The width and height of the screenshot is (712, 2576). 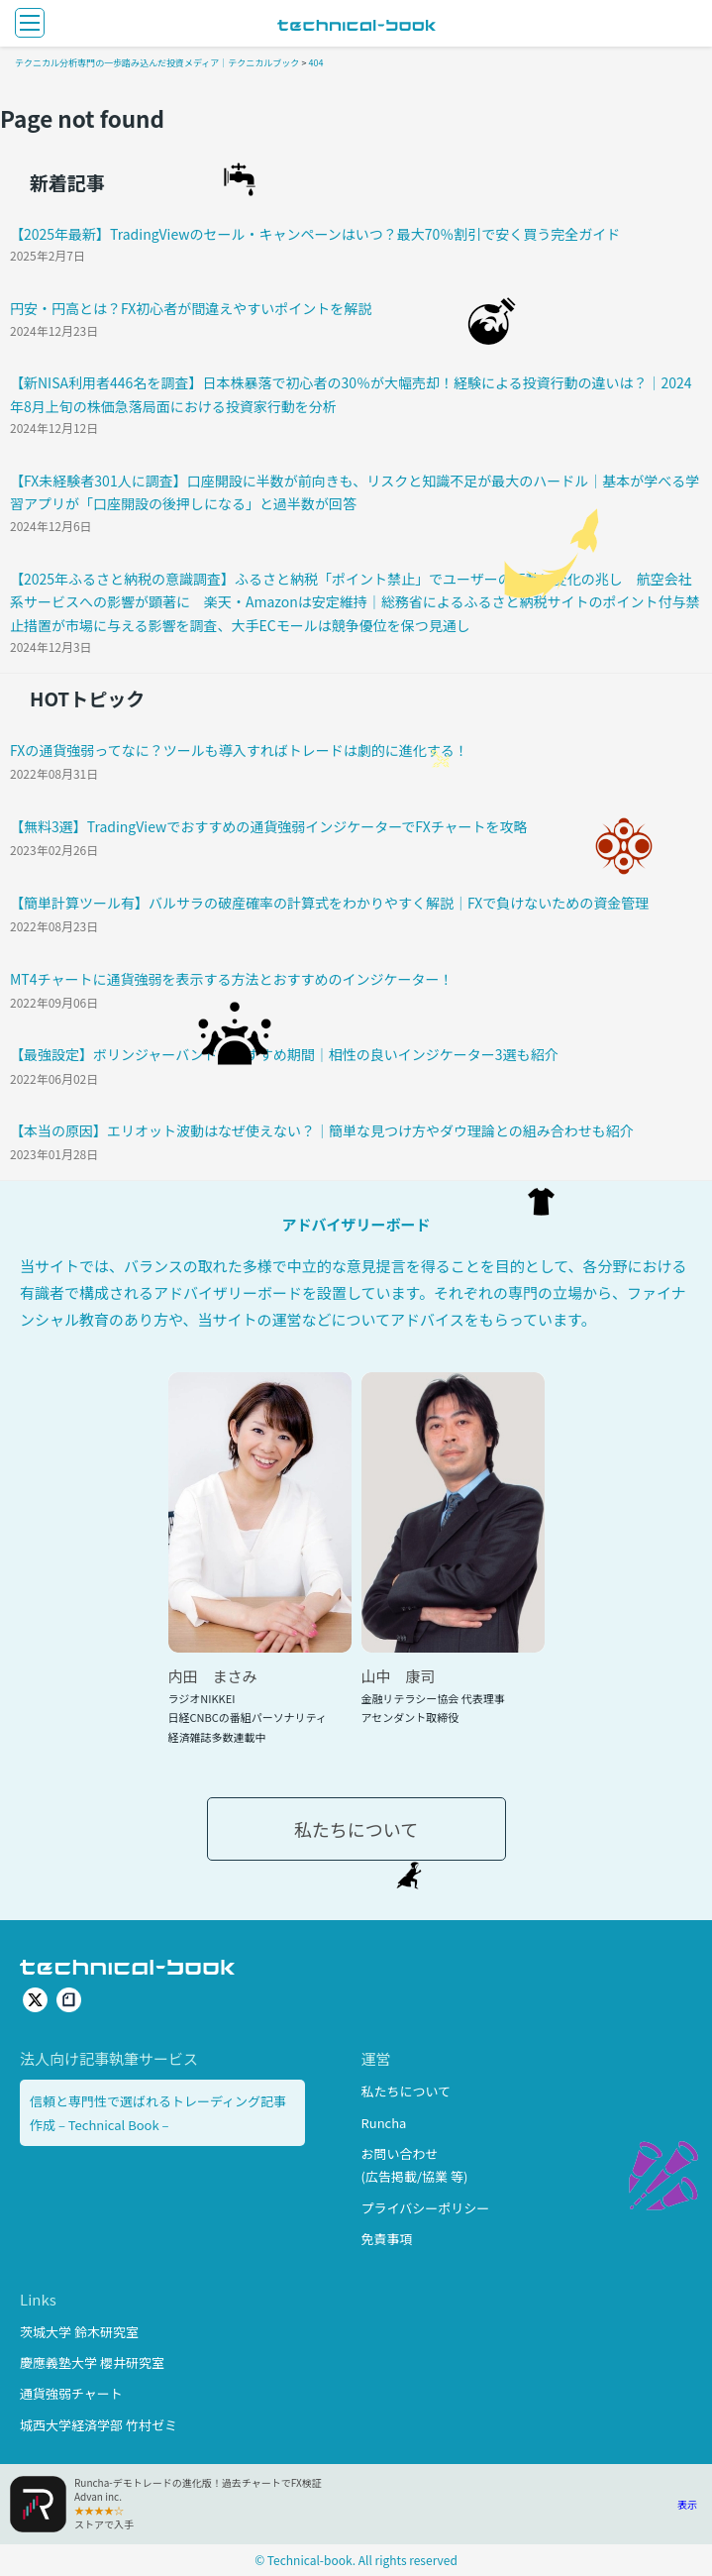 I want to click on indicates a linked or connected status, so click(x=440, y=758).